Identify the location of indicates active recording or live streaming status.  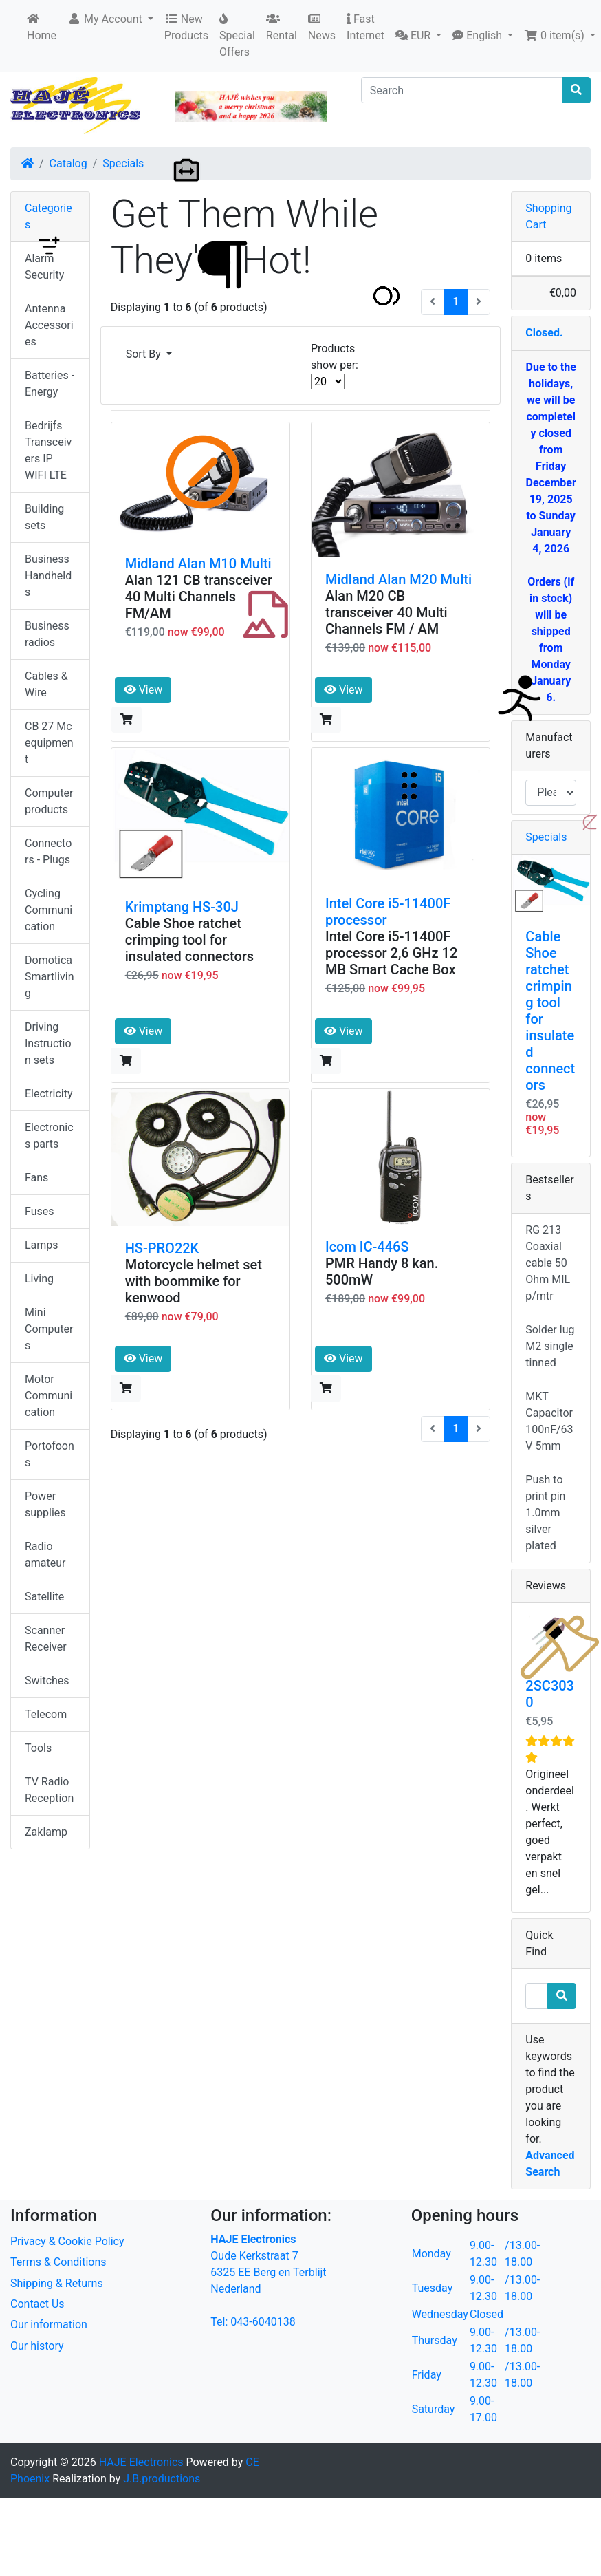
(386, 296).